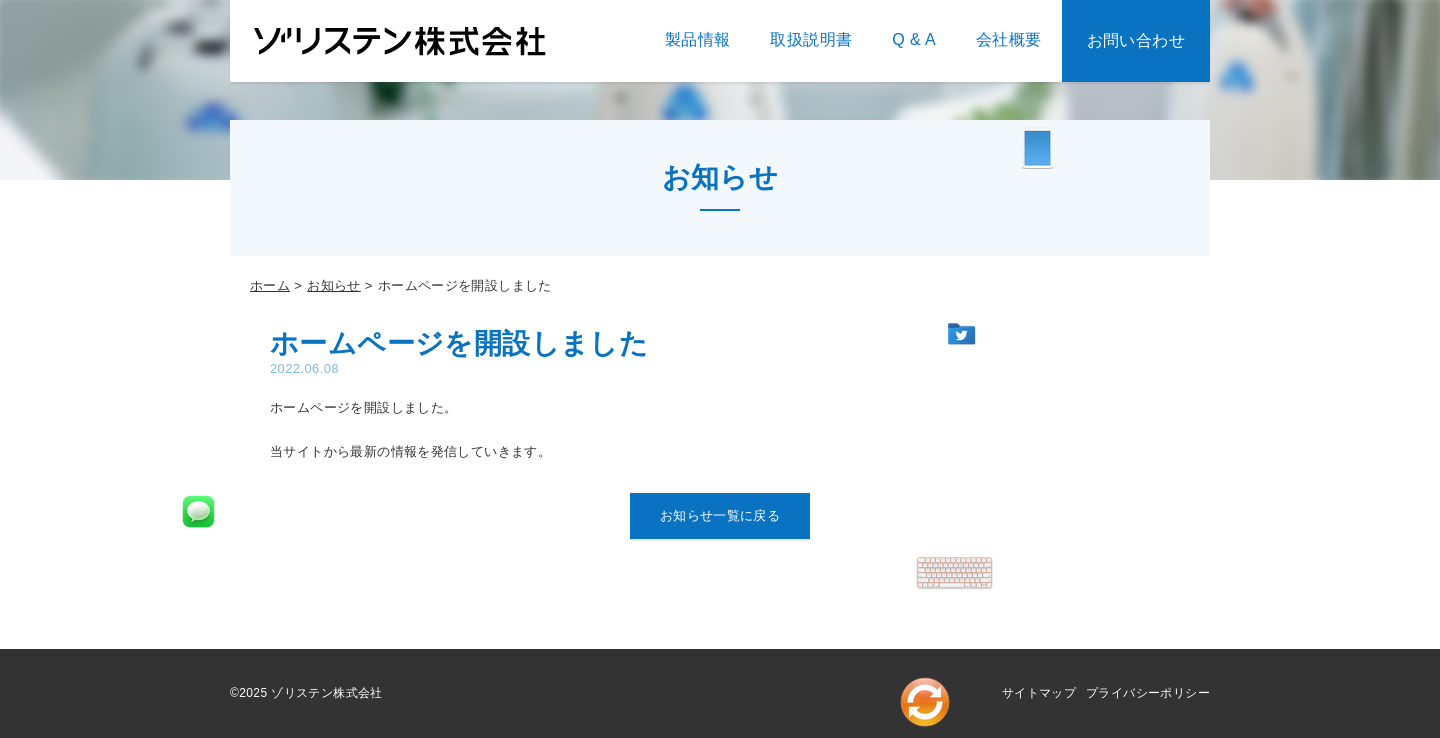  What do you see at coordinates (925, 702) in the screenshot?
I see `sync data across devices` at bounding box center [925, 702].